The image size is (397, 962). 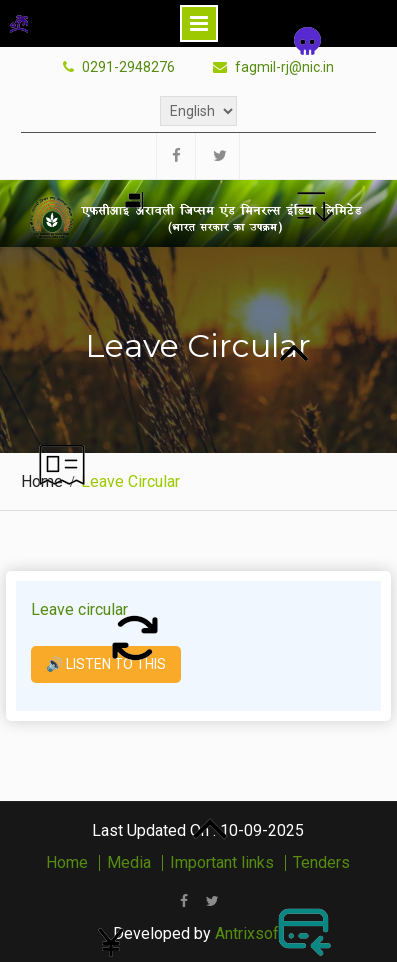 What do you see at coordinates (135, 638) in the screenshot?
I see `refresh or reload content` at bounding box center [135, 638].